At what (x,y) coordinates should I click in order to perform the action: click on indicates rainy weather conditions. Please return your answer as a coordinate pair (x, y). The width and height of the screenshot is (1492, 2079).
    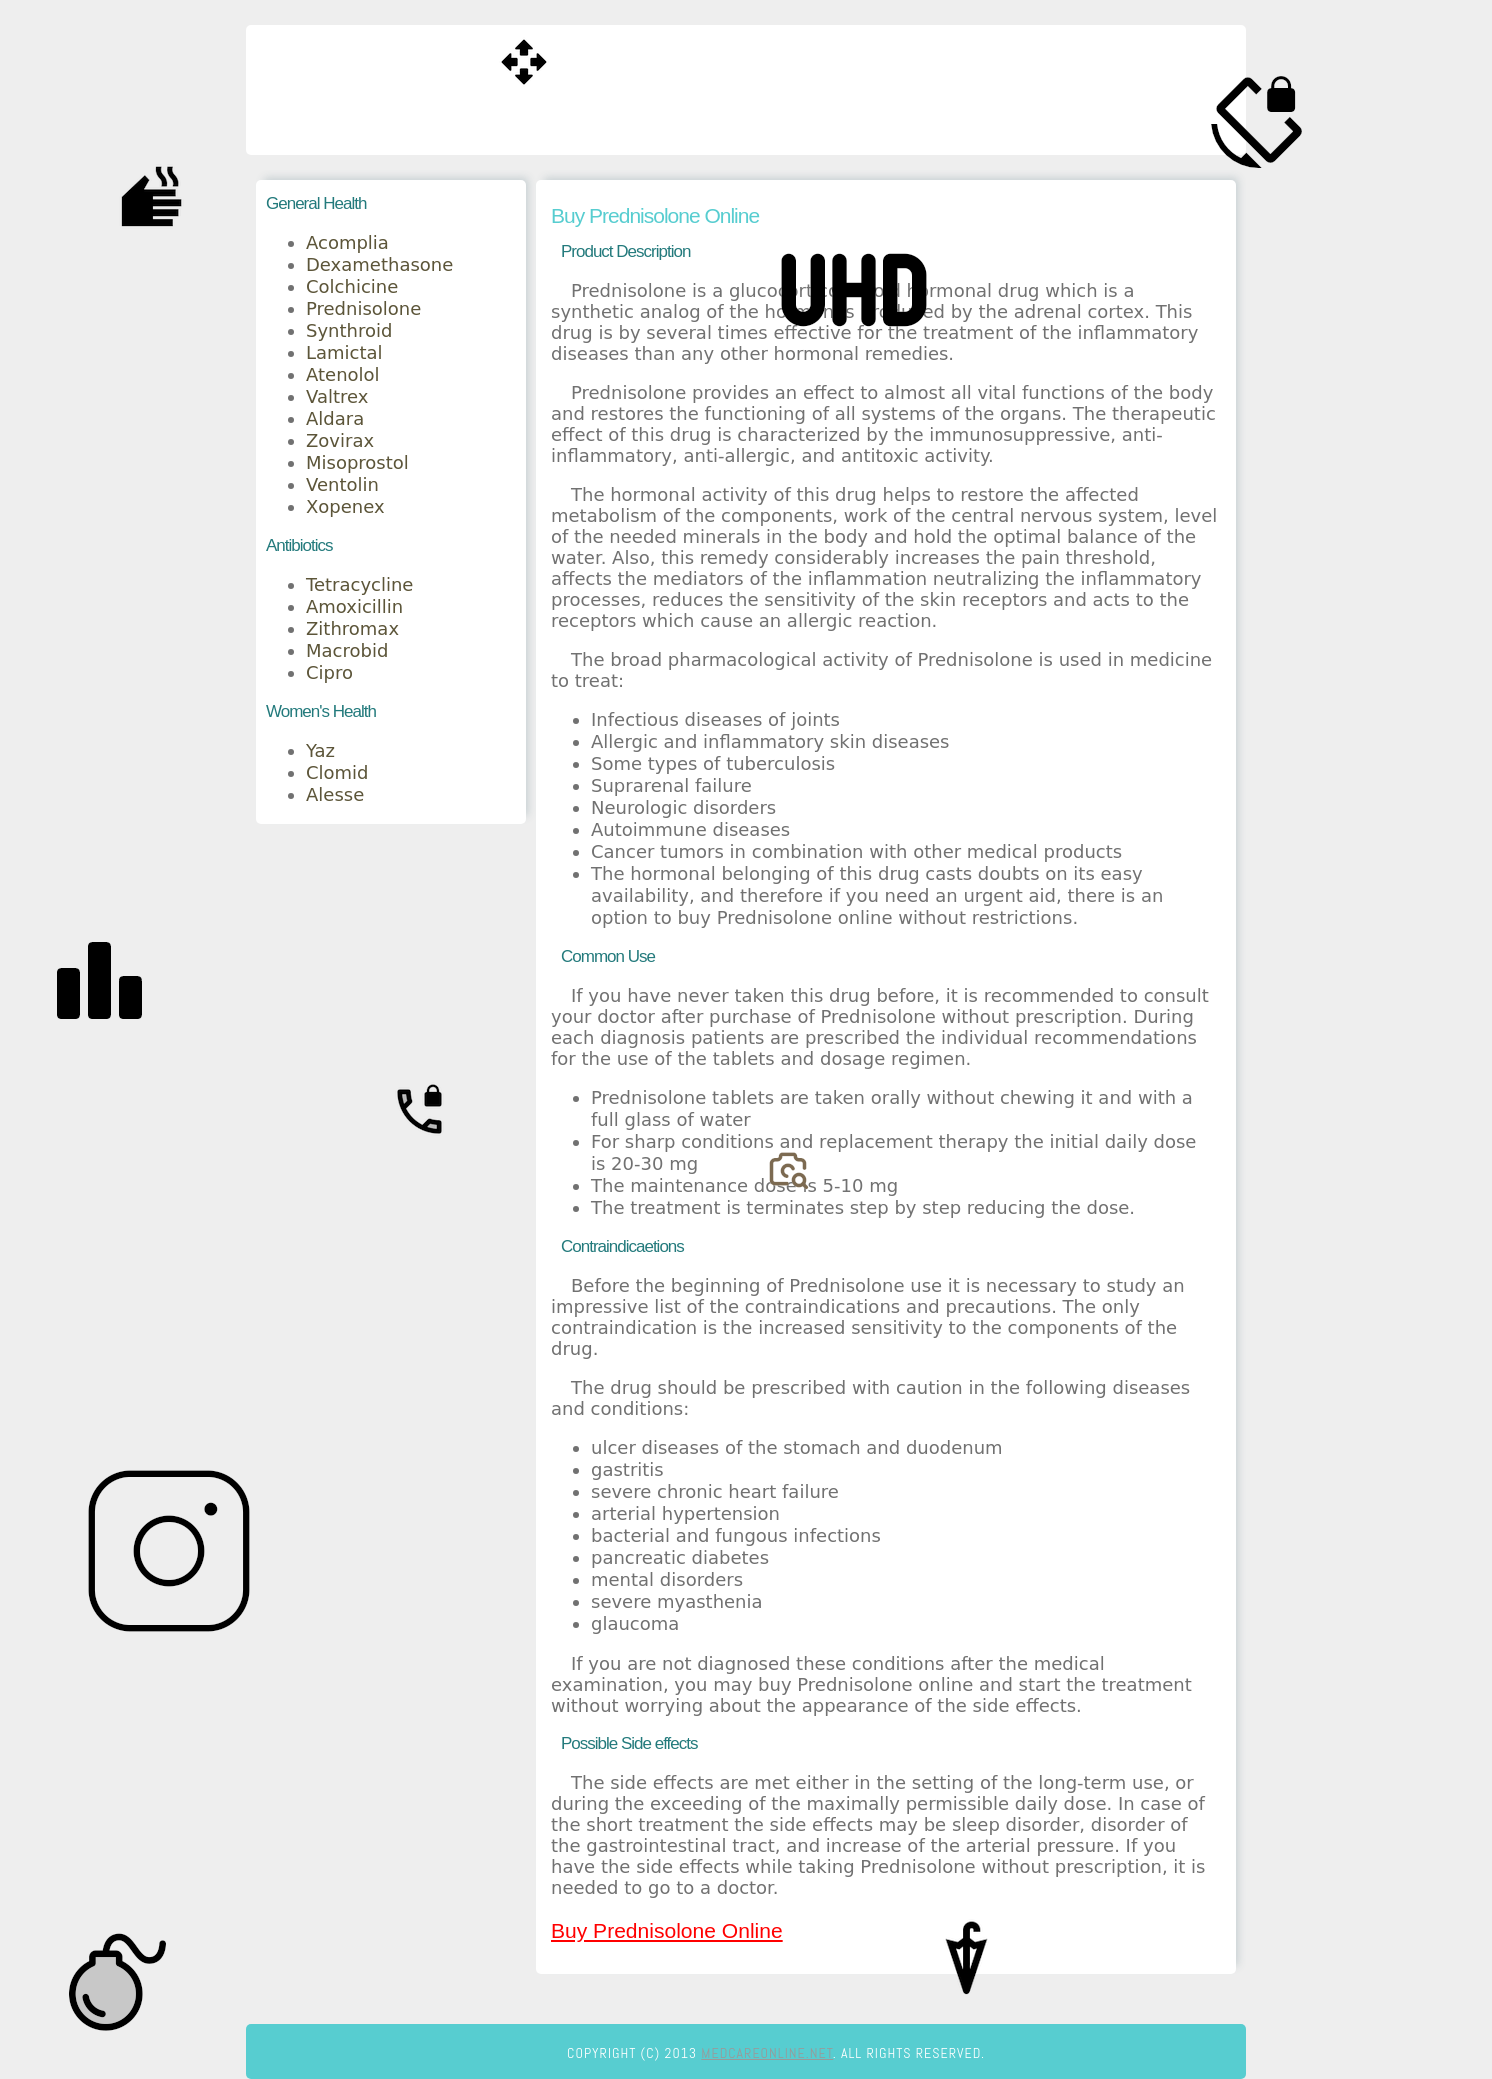
    Looking at the image, I should click on (966, 1959).